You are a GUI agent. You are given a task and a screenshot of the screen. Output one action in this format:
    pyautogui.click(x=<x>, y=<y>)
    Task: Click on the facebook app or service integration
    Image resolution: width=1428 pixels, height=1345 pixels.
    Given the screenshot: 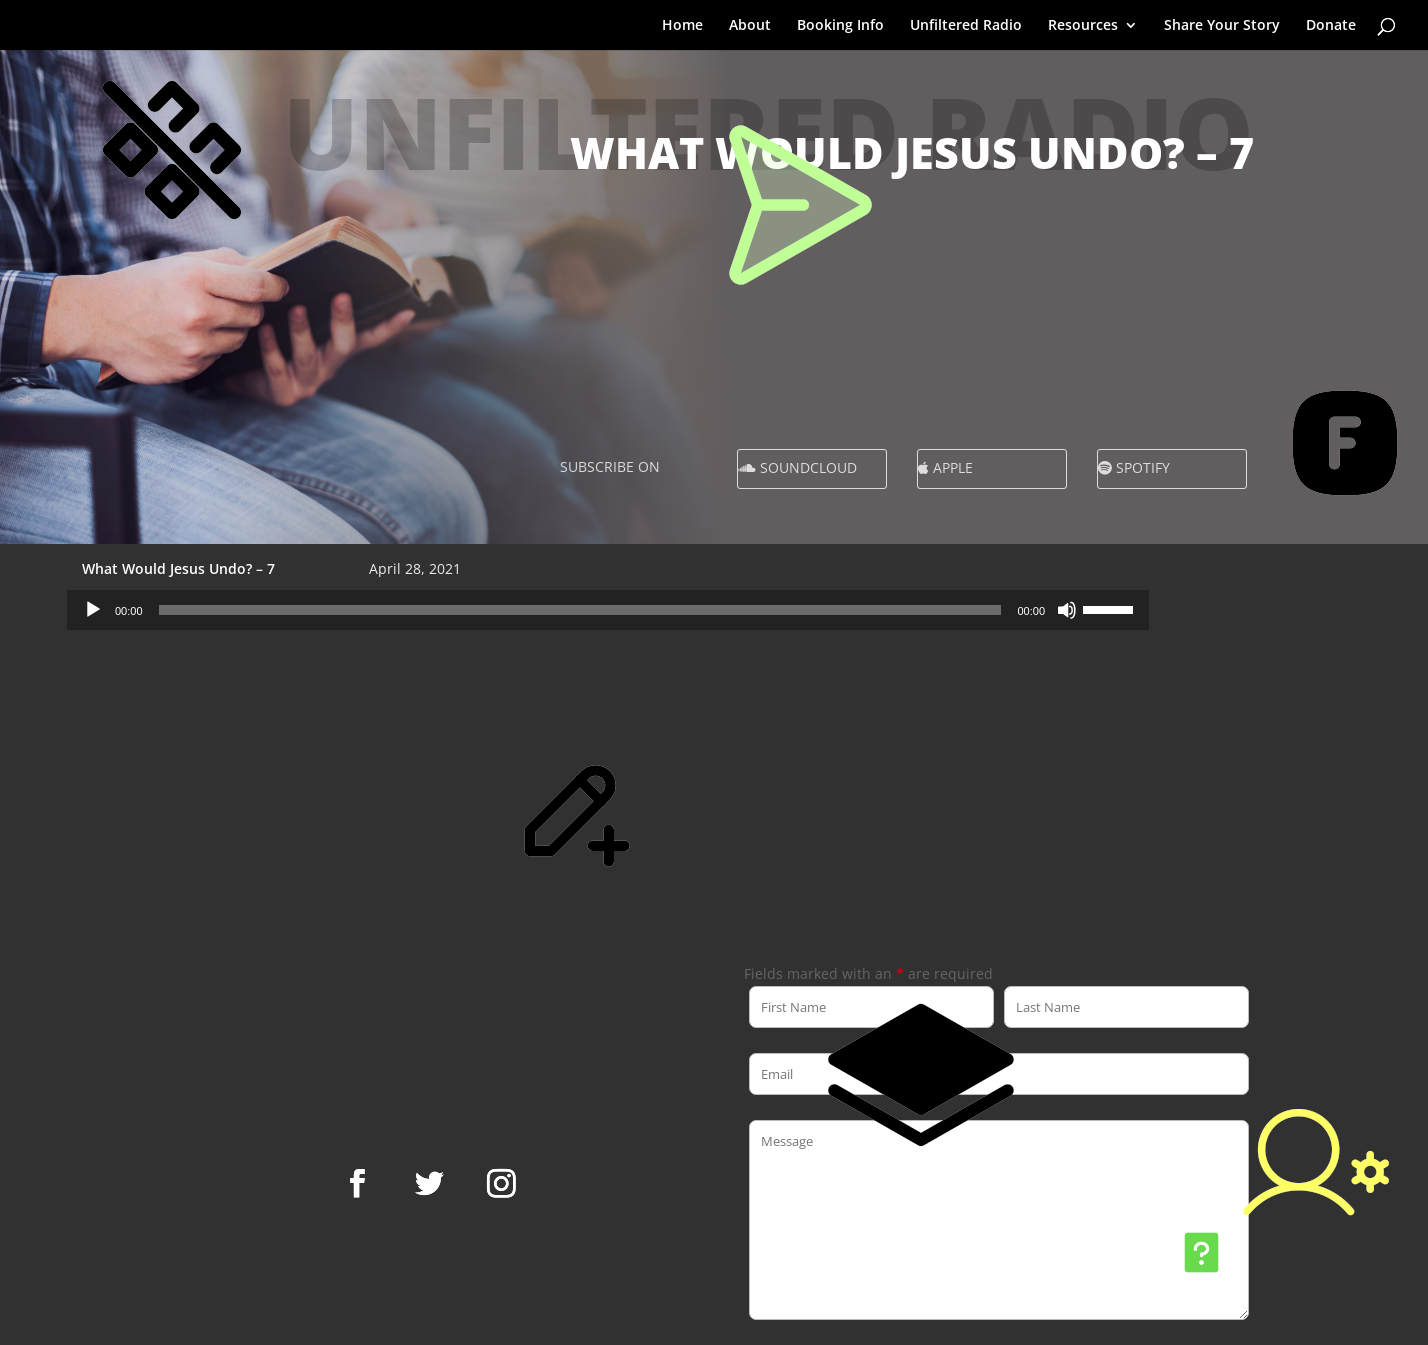 What is the action you would take?
    pyautogui.click(x=1345, y=443)
    